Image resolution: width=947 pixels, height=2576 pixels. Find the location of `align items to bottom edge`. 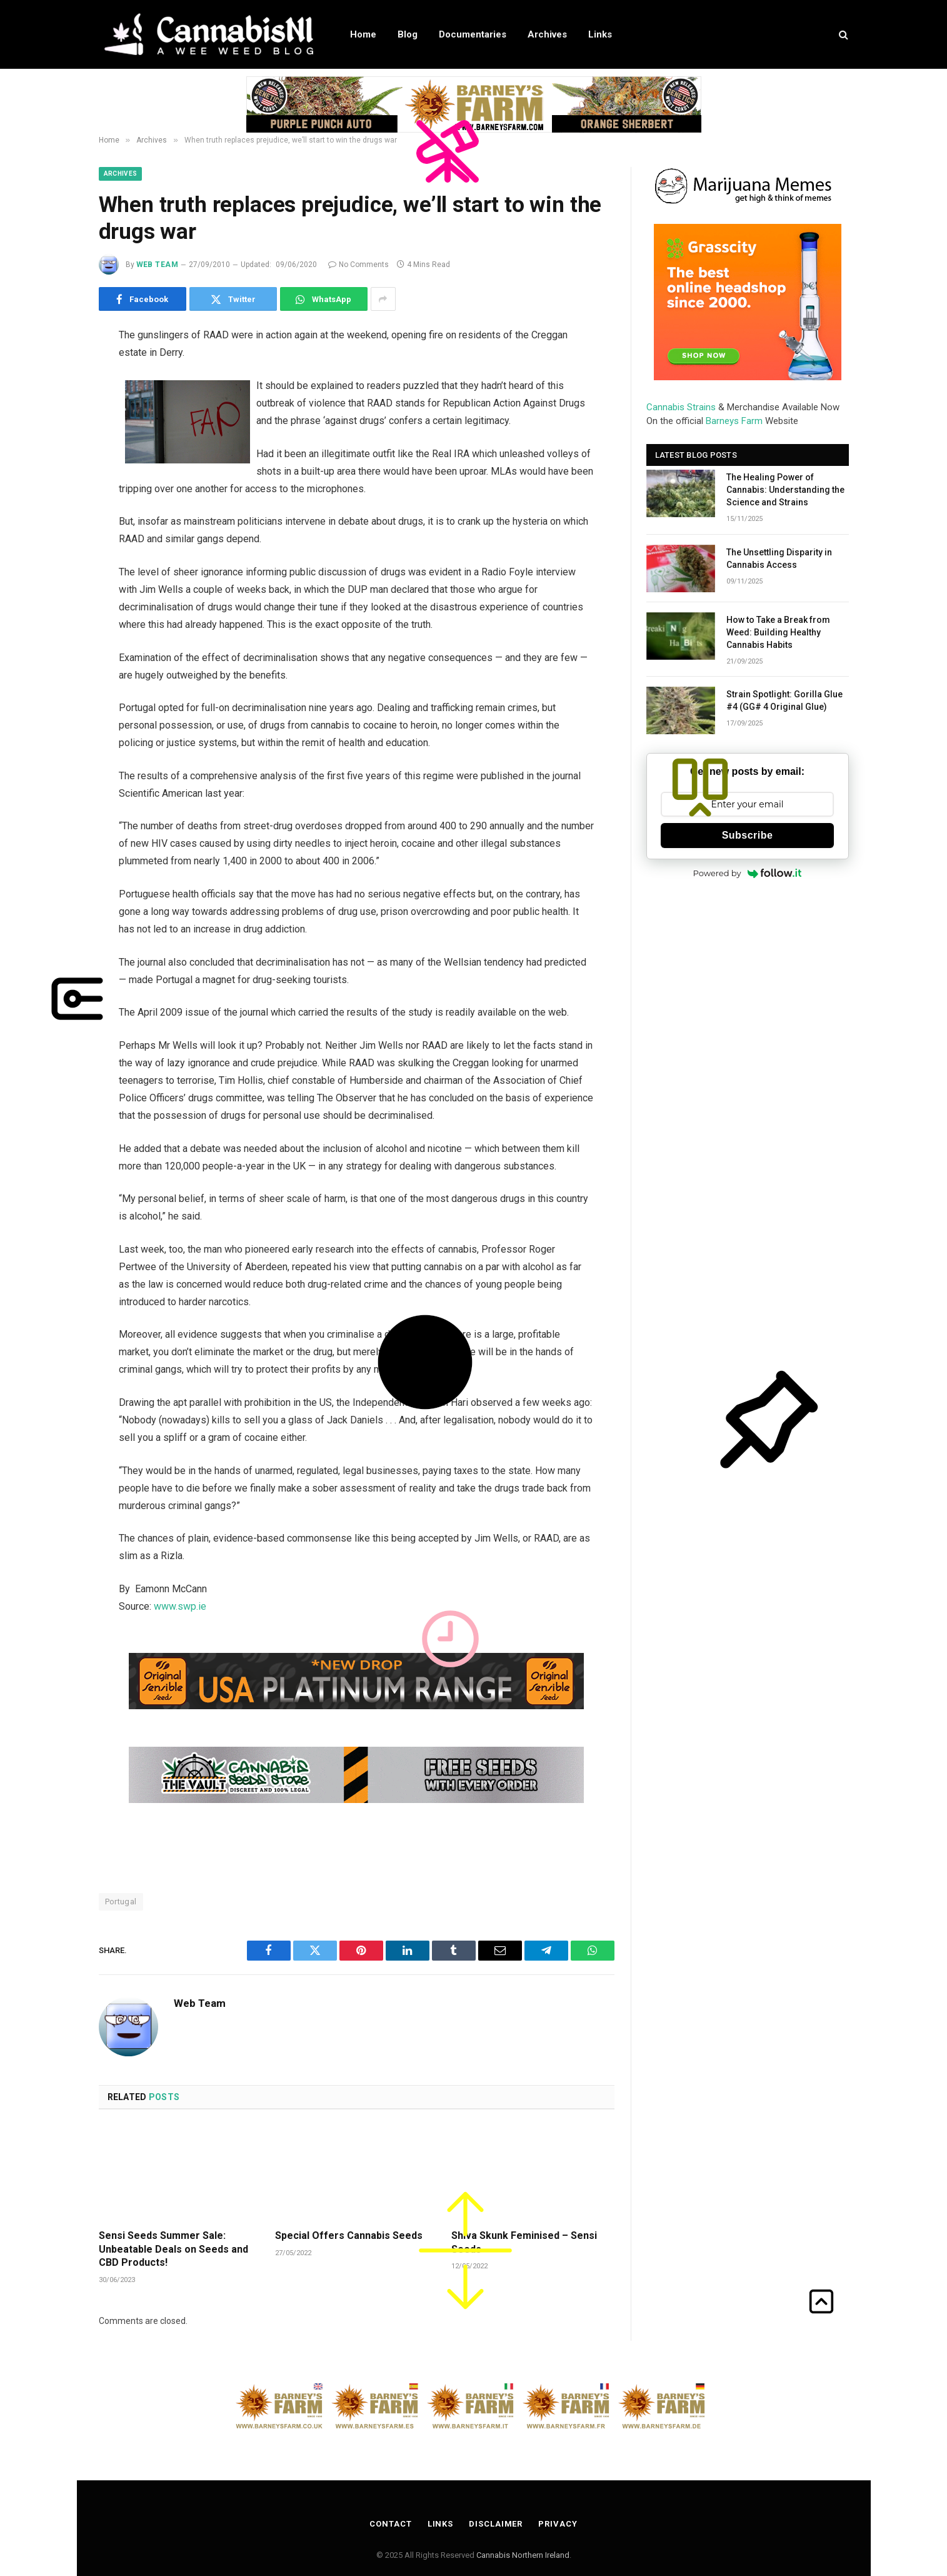

align items to bottom edge is located at coordinates (700, 786).